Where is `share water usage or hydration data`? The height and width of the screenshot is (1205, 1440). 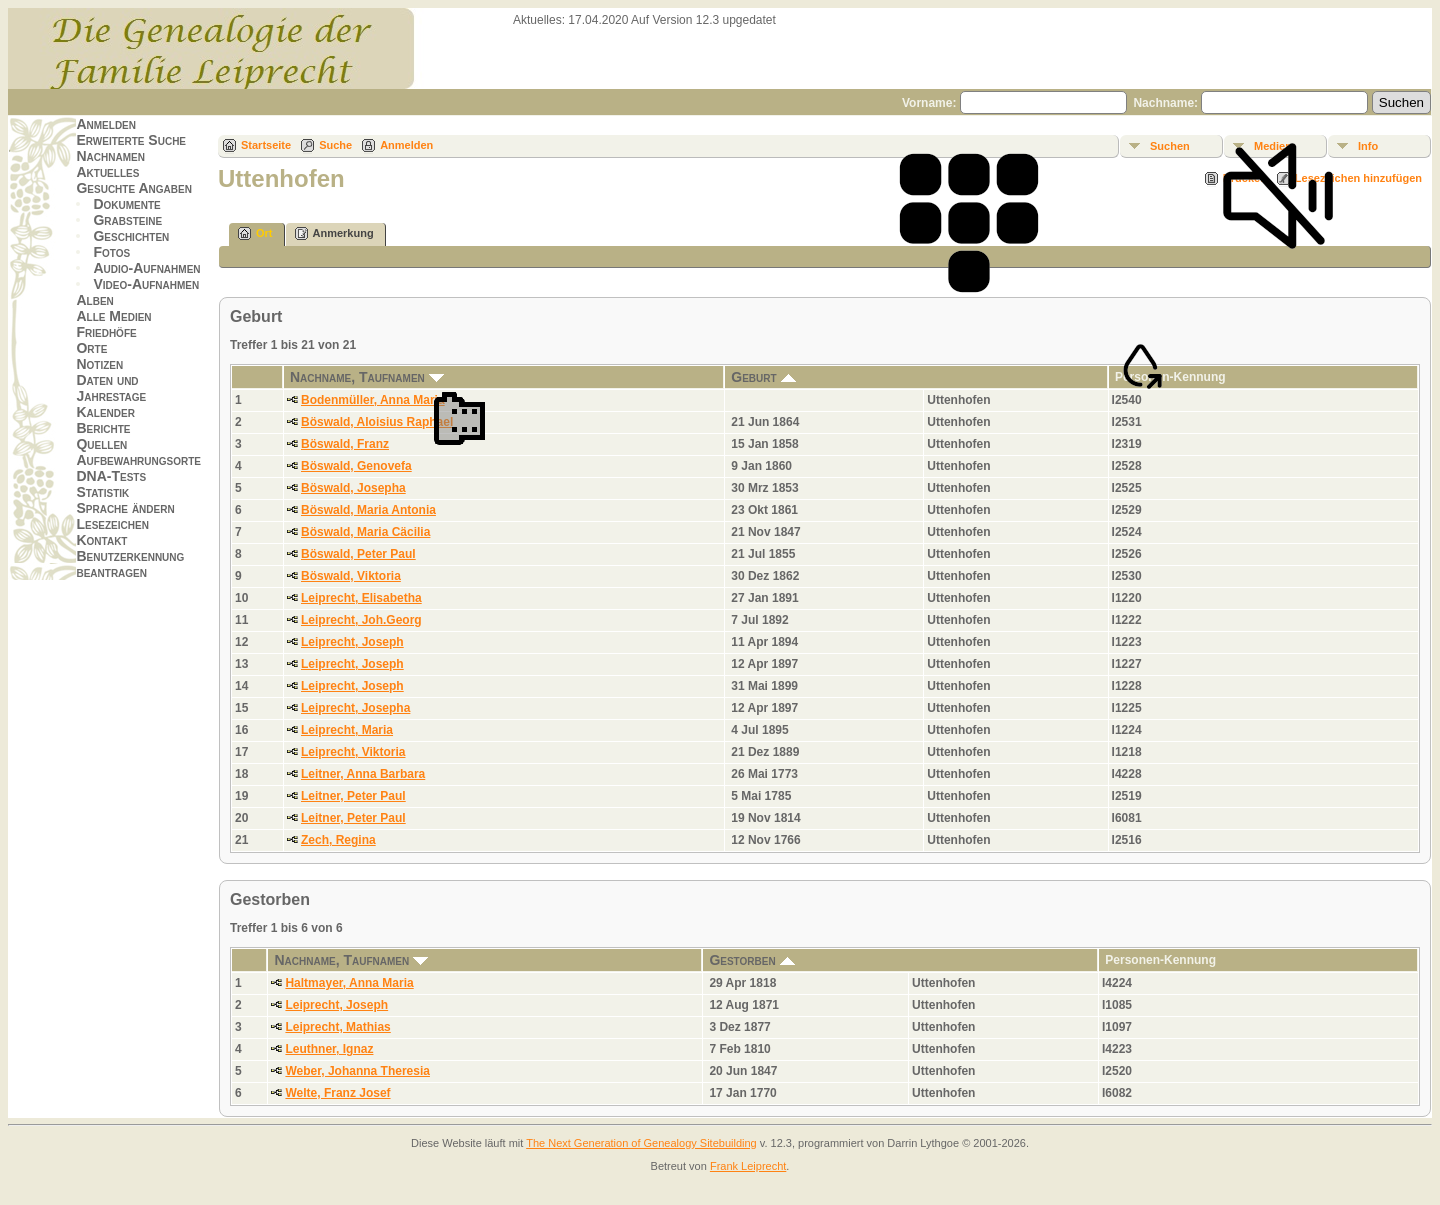
share water usage or hydration data is located at coordinates (1140, 365).